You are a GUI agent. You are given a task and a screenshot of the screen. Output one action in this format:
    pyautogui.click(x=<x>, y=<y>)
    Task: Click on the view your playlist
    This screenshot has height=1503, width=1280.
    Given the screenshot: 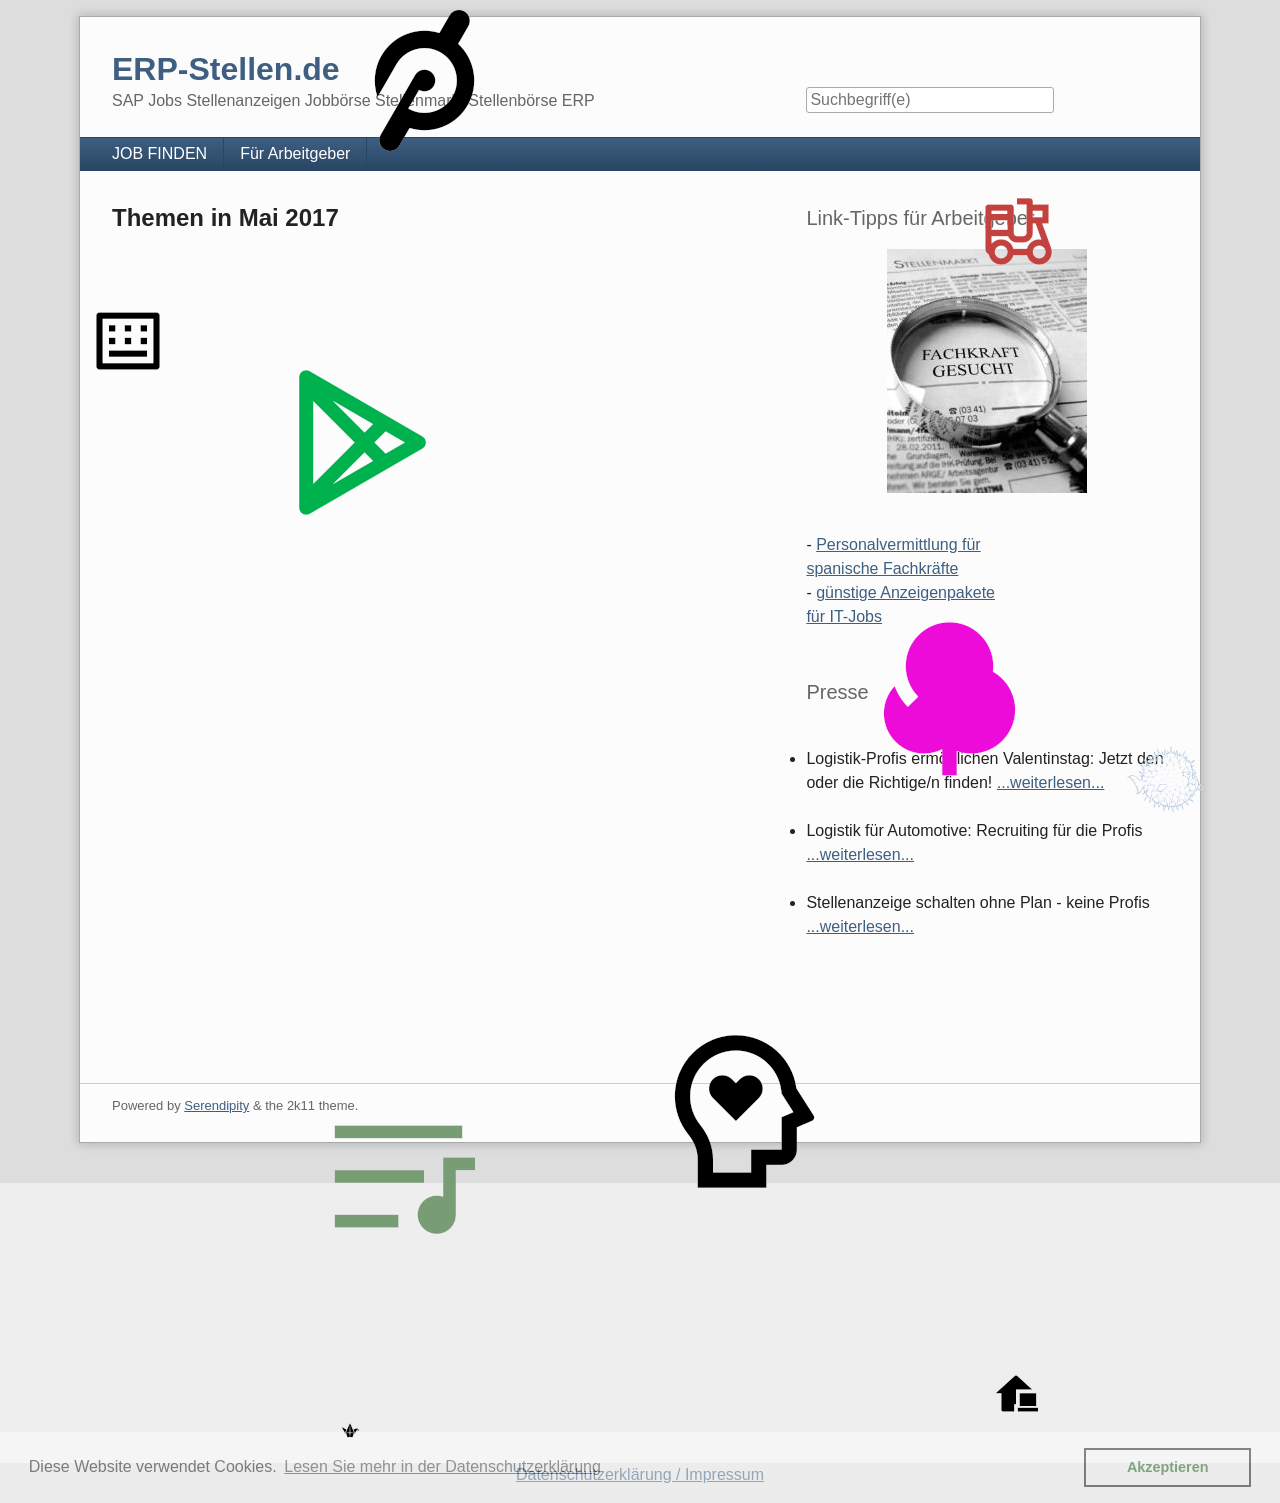 What is the action you would take?
    pyautogui.click(x=398, y=1176)
    